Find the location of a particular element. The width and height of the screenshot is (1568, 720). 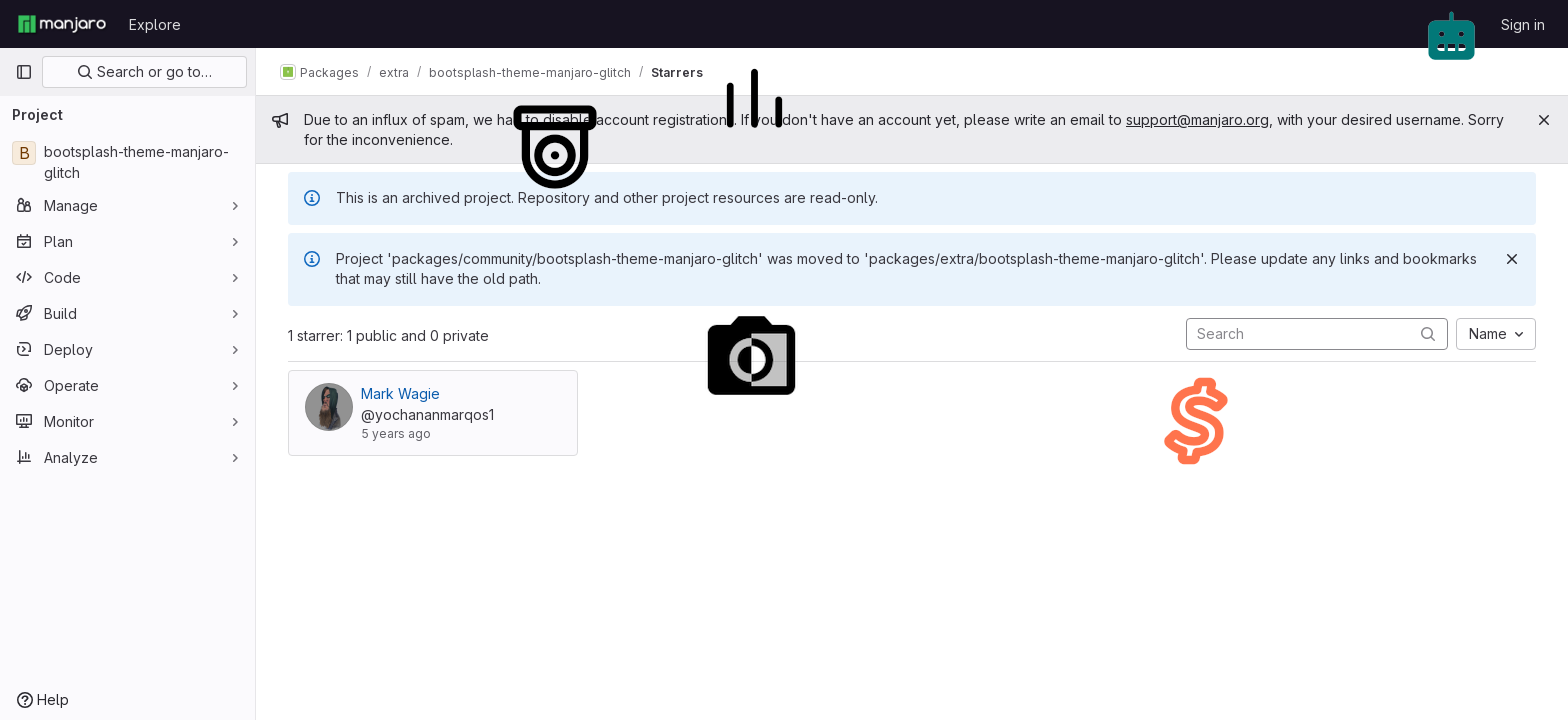

apply black and white filter to photo is located at coordinates (751, 355).